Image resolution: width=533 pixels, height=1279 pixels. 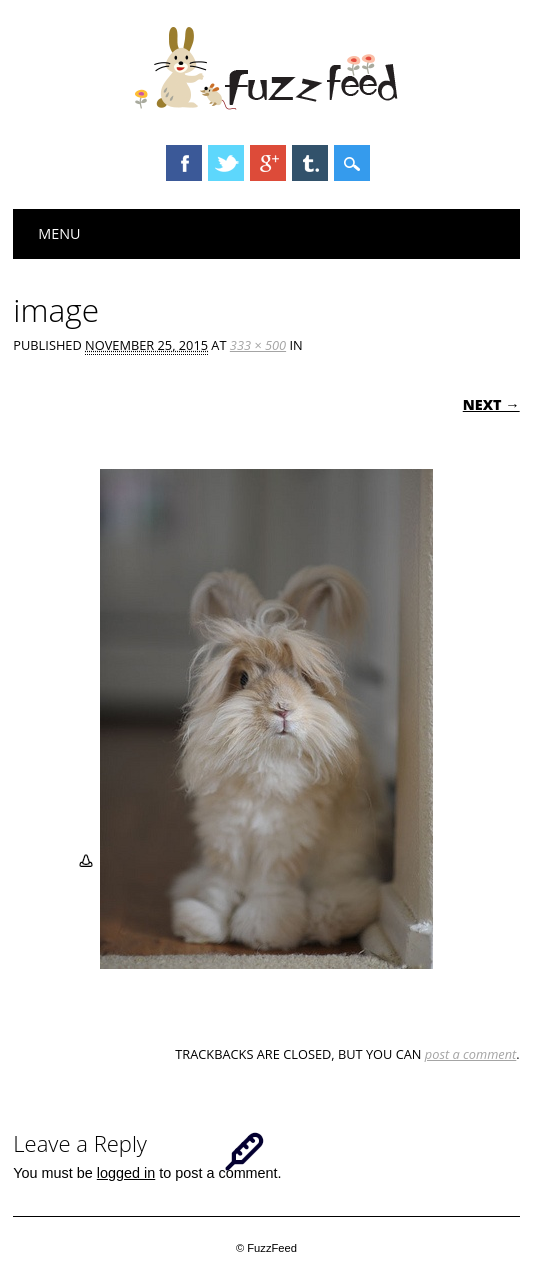 I want to click on open VLC media player, so click(x=86, y=861).